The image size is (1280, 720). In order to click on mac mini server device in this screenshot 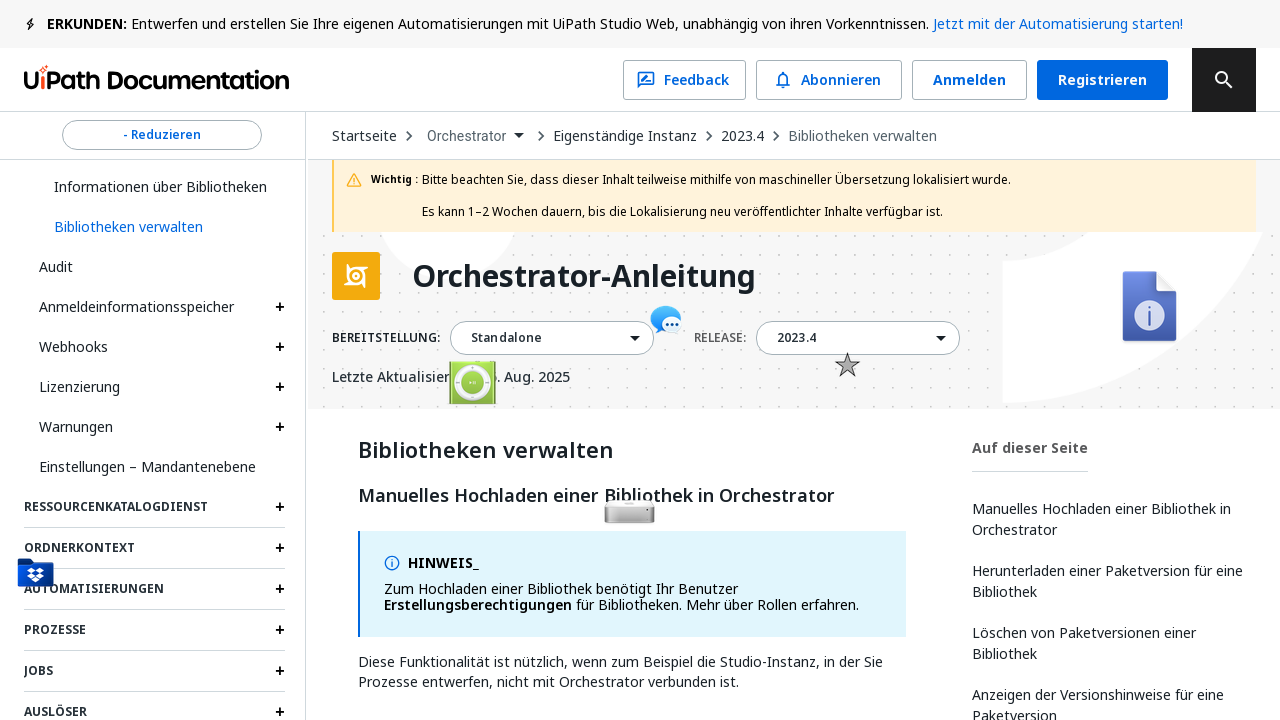, I will do `click(629, 507)`.